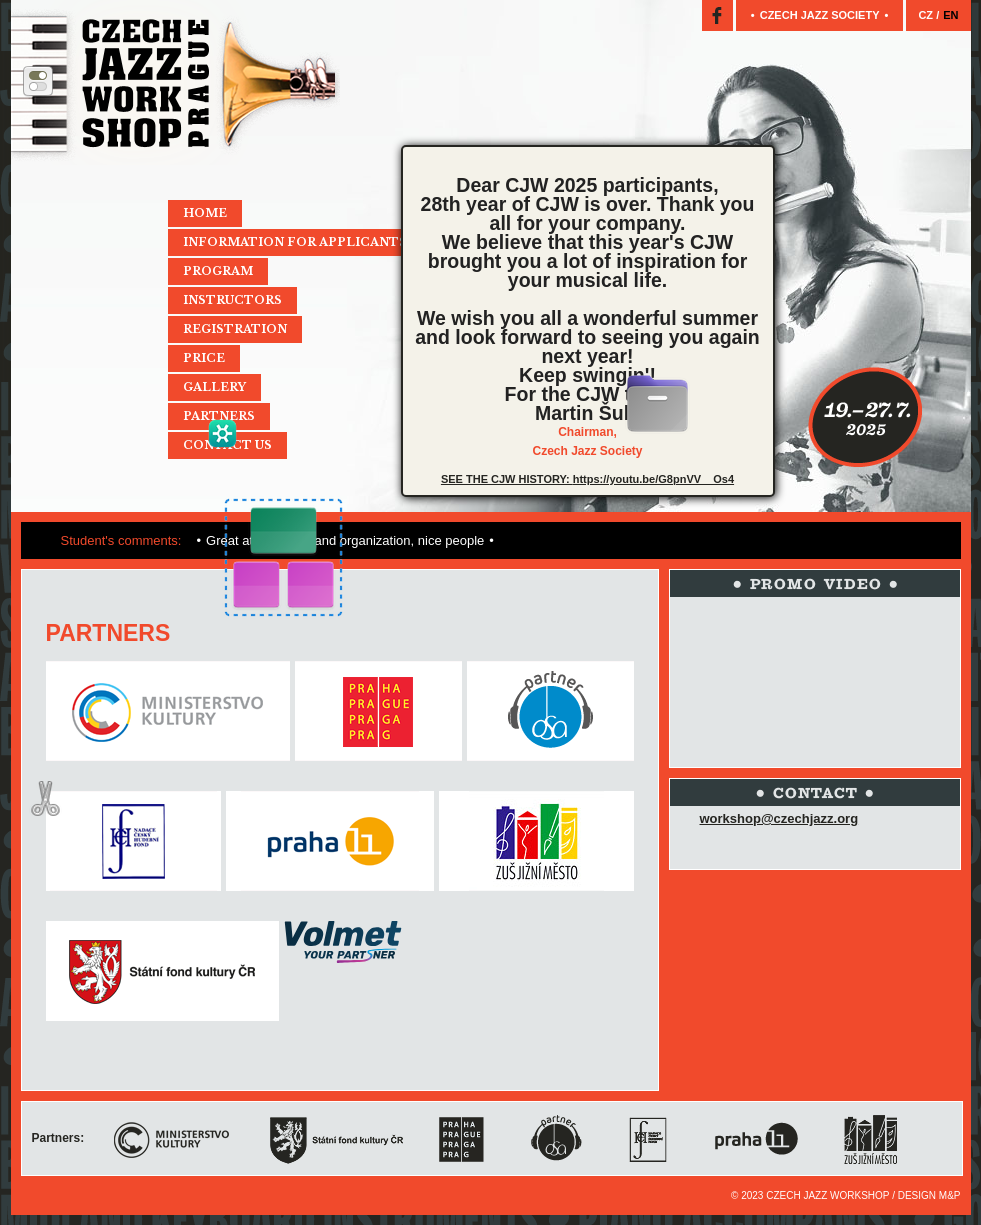 The height and width of the screenshot is (1225, 981). Describe the element at coordinates (657, 403) in the screenshot. I see `open the files application` at that location.